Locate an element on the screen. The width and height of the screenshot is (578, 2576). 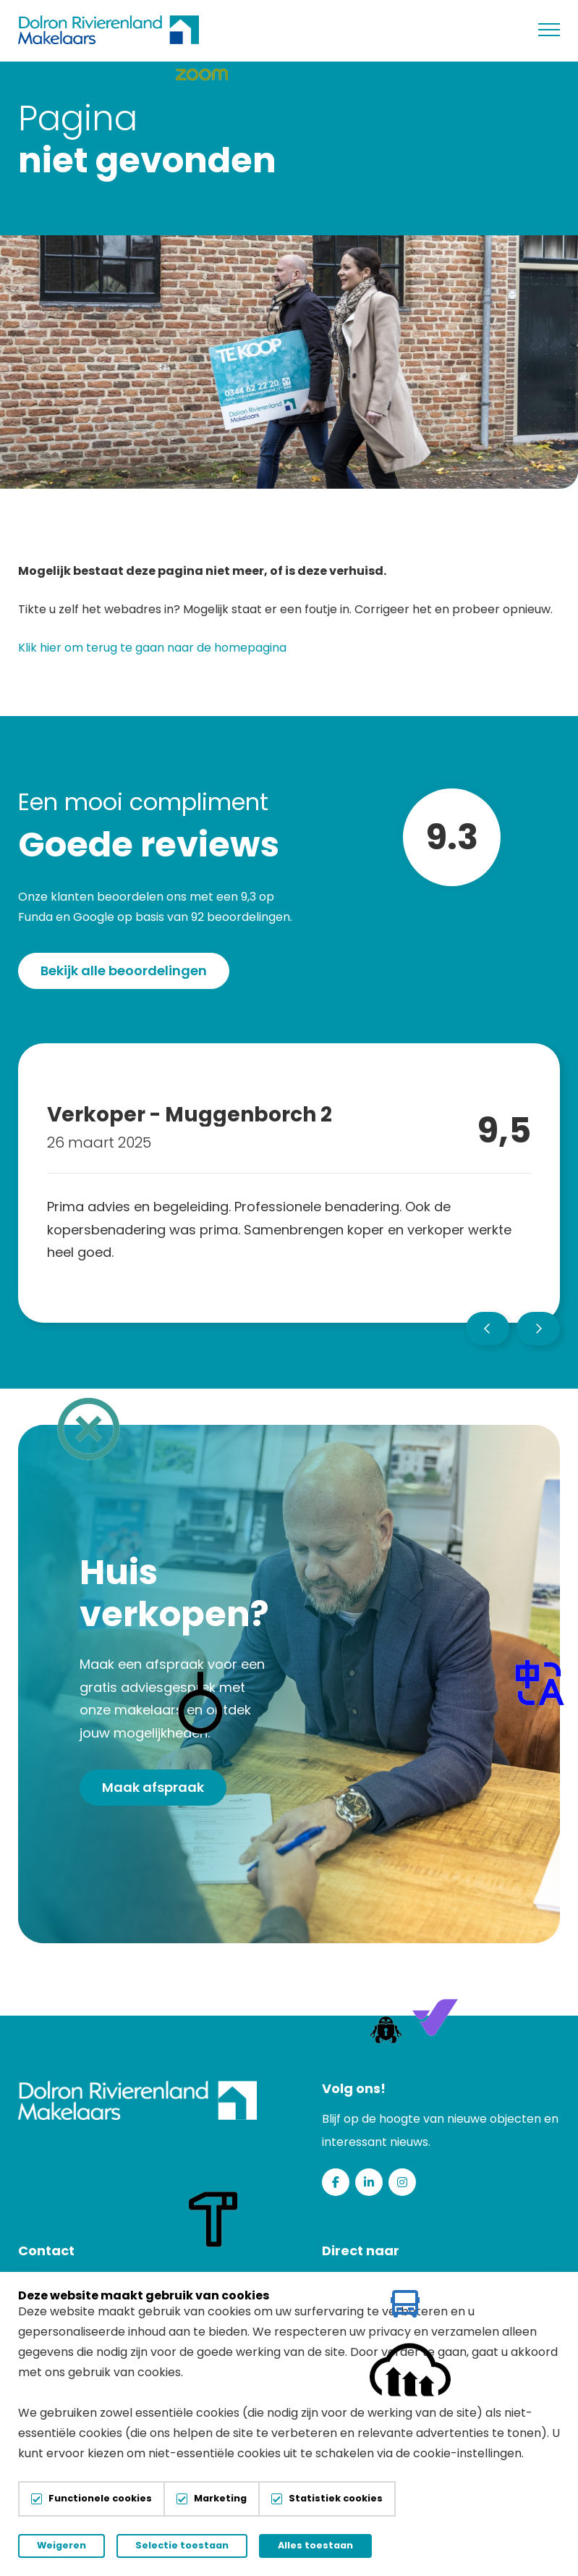
open cryptomator encryption app is located at coordinates (386, 2029).